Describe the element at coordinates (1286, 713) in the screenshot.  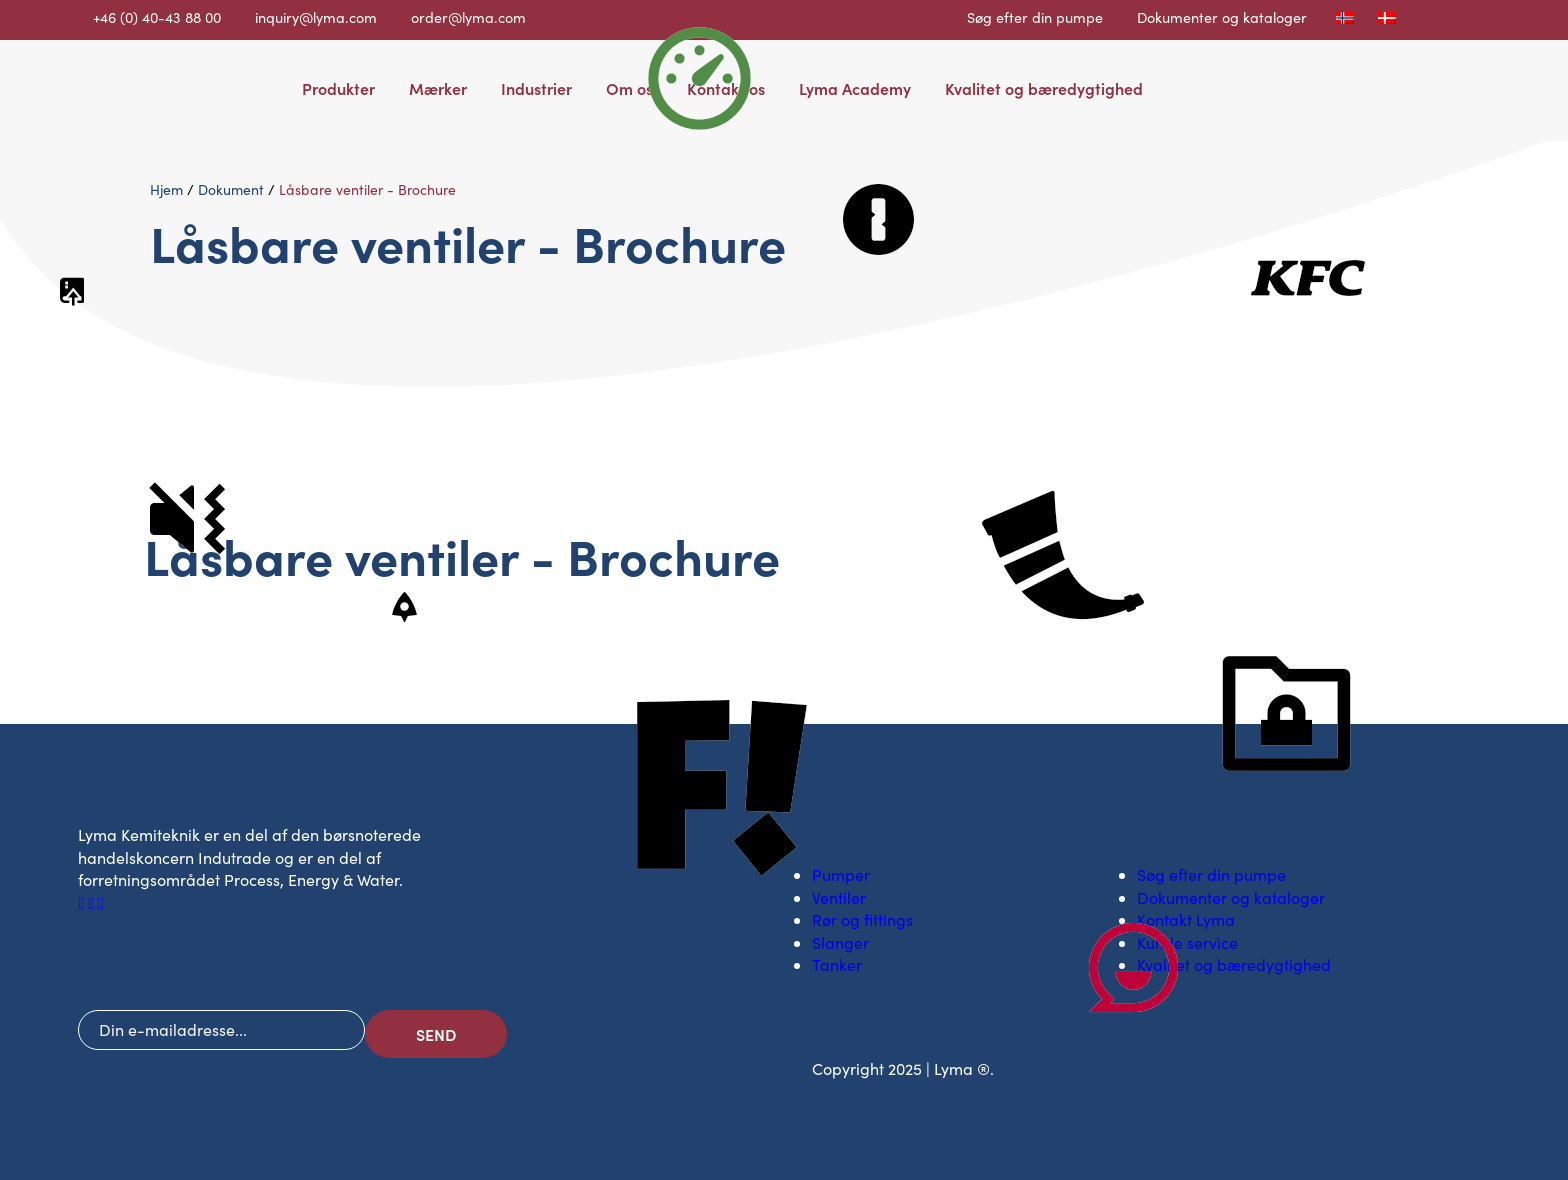
I see `access a password-protected folder` at that location.